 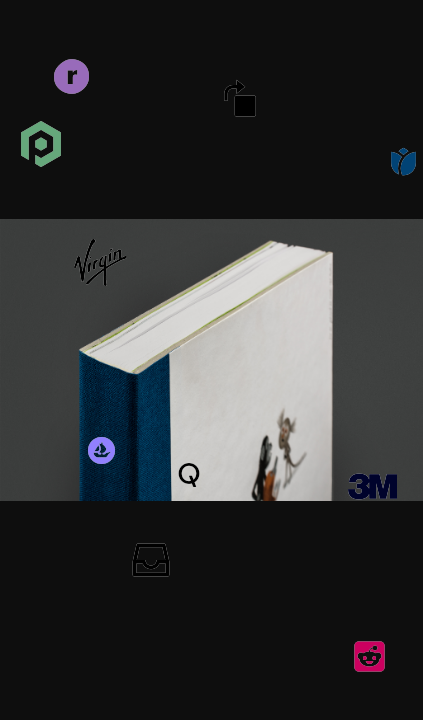 I want to click on virgin group company logo, so click(x=100, y=262).